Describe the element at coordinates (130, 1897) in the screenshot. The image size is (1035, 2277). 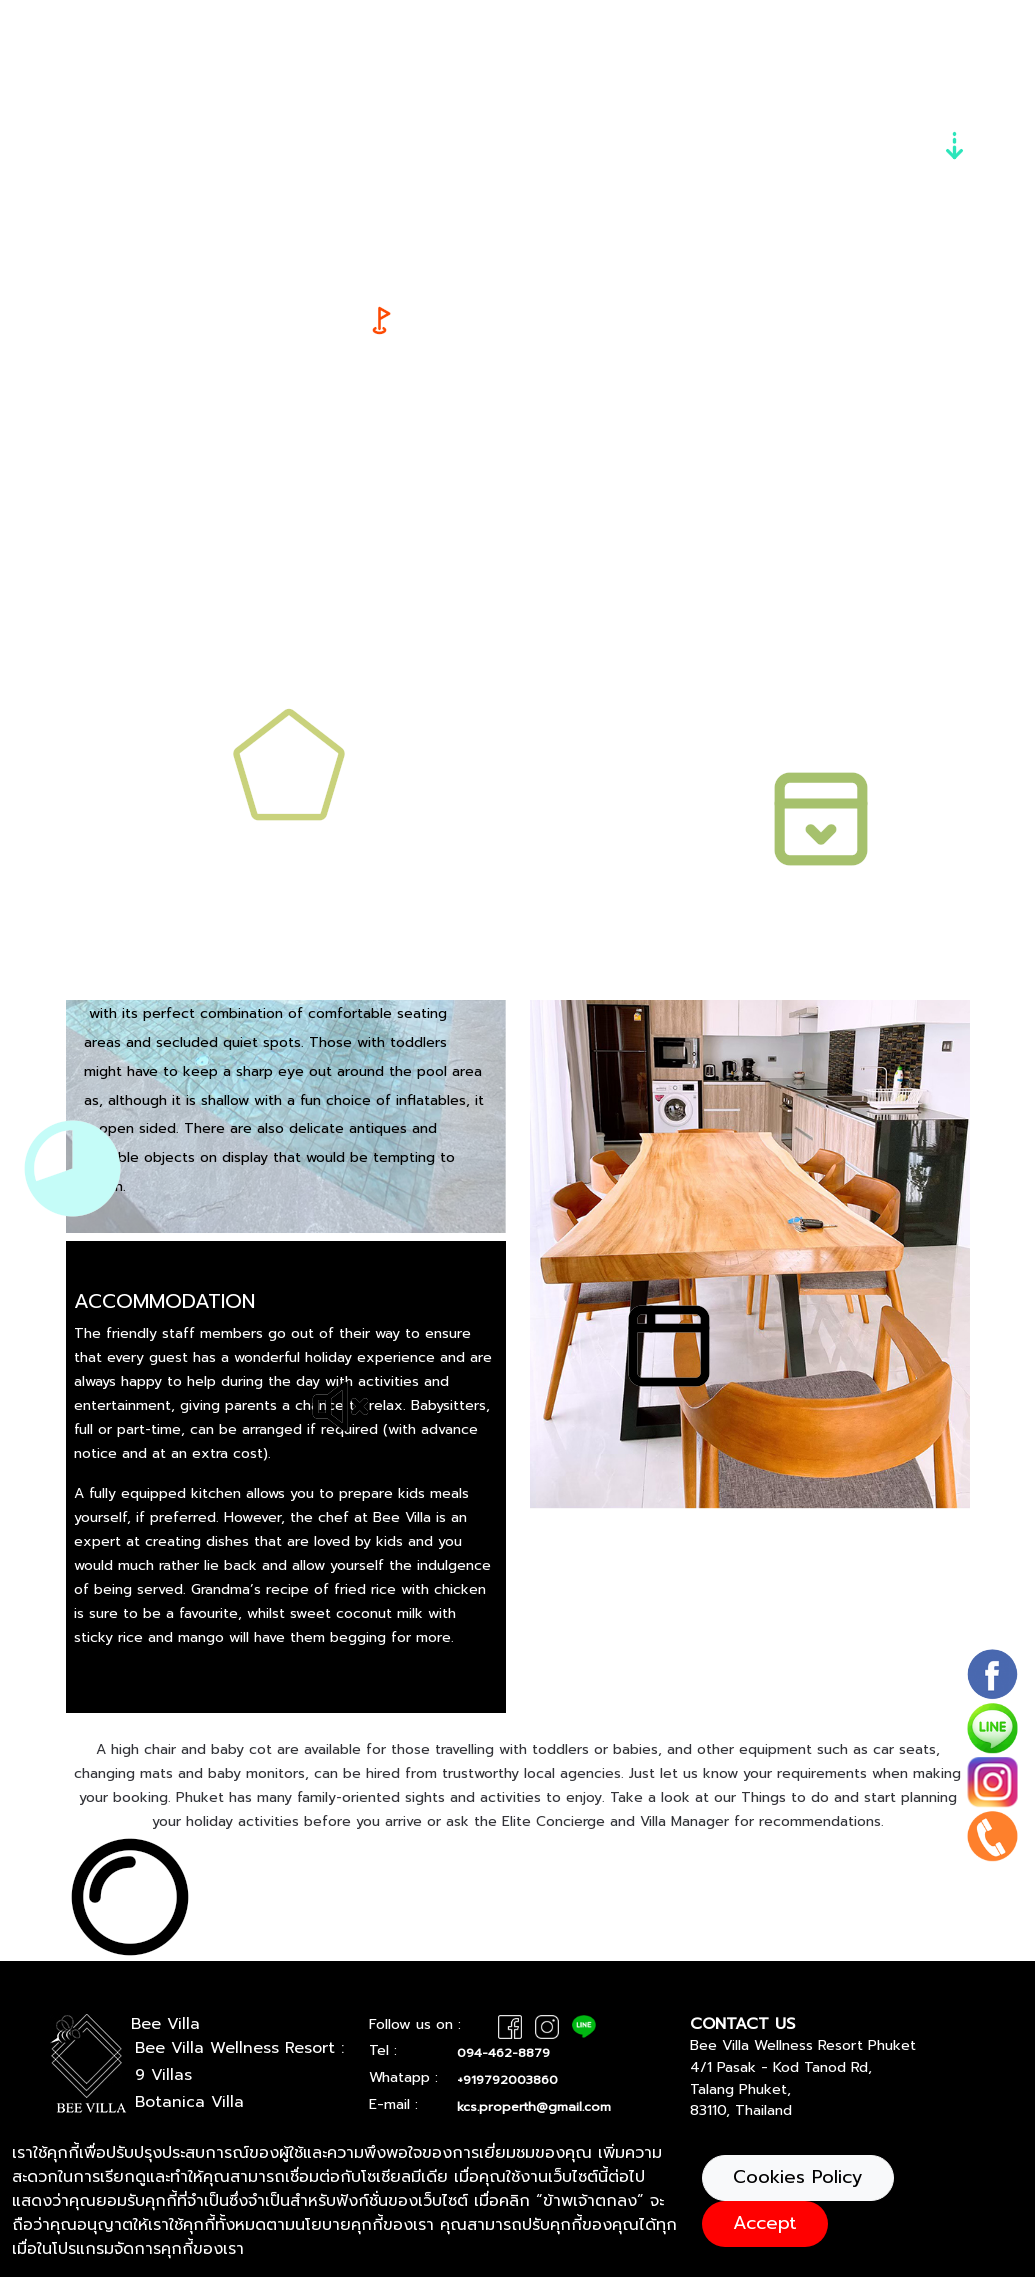
I see `apply inner shadow effect to top-left corner` at that location.